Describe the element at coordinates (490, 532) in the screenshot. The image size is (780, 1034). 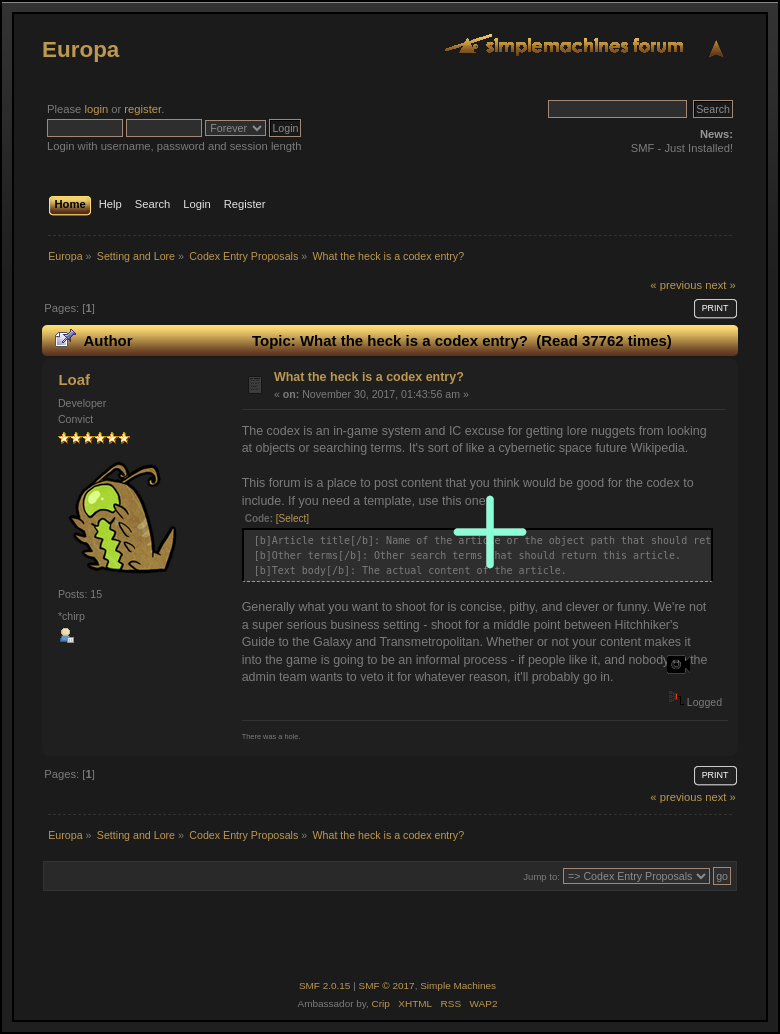
I see `add a new item` at that location.